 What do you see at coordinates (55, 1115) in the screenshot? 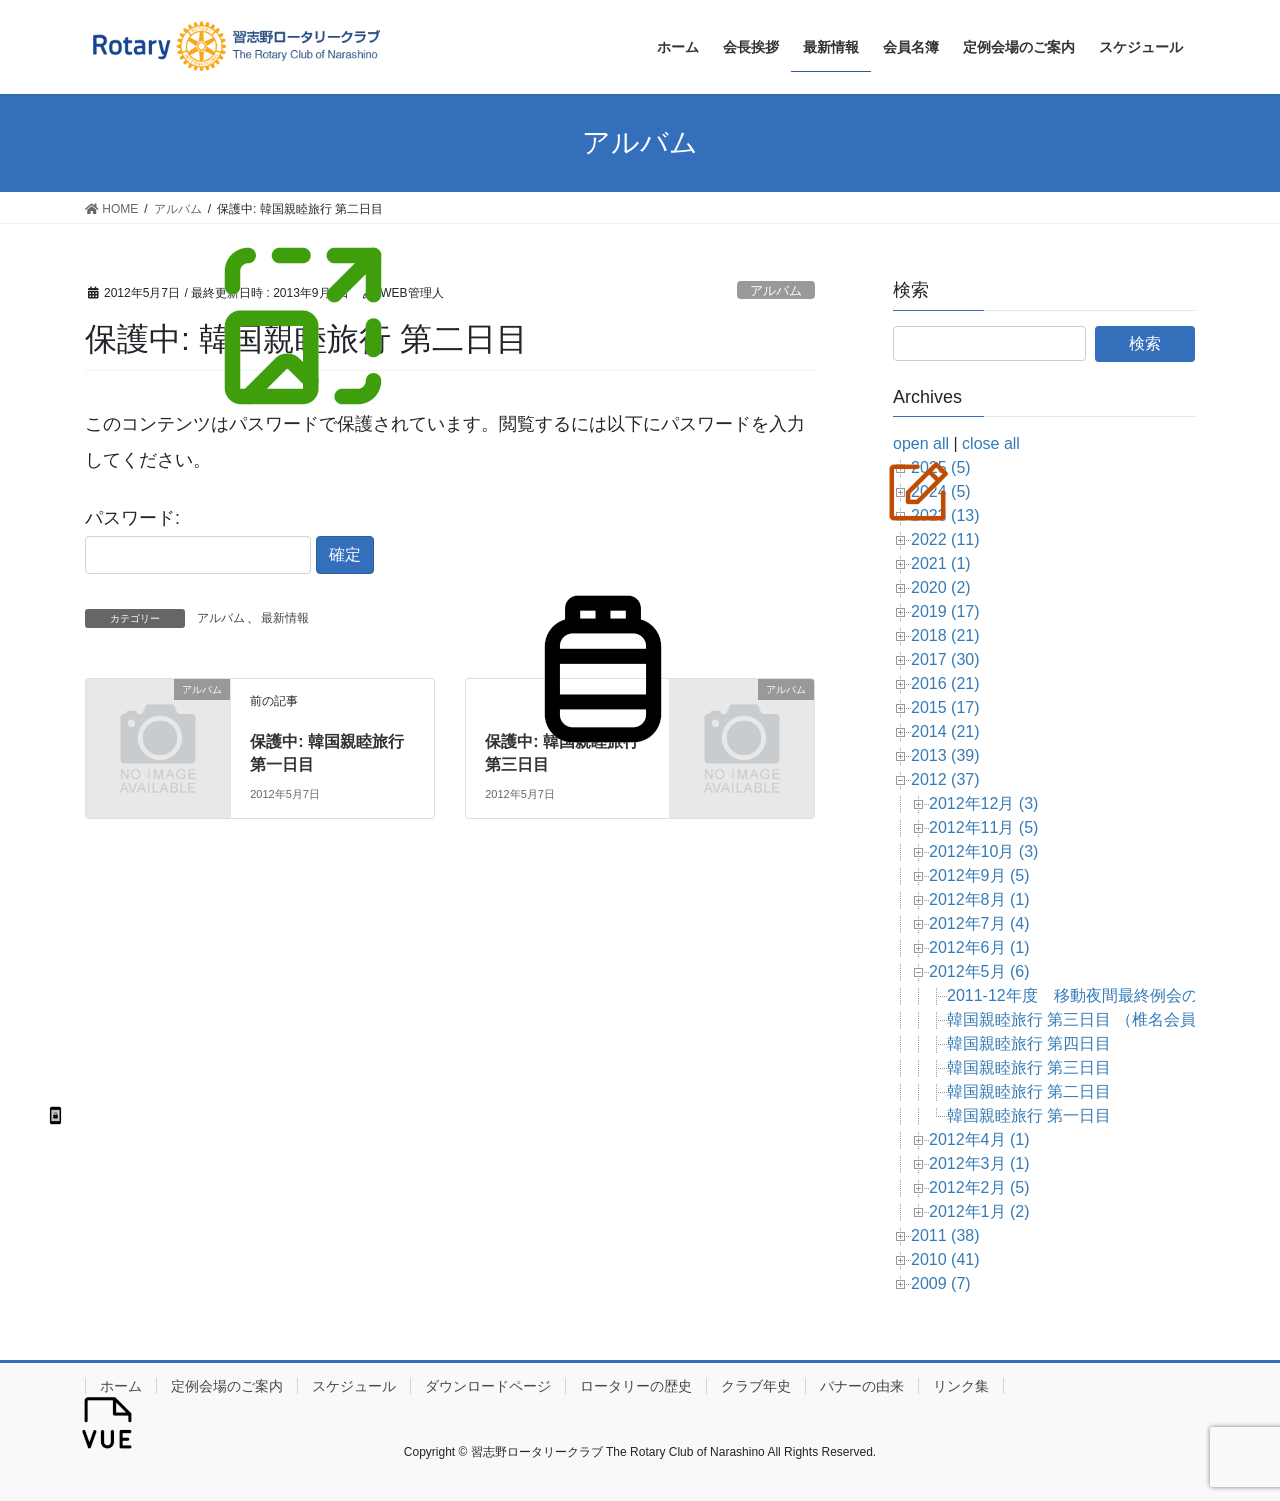
I see `lock screen orientation to portrait mode` at bounding box center [55, 1115].